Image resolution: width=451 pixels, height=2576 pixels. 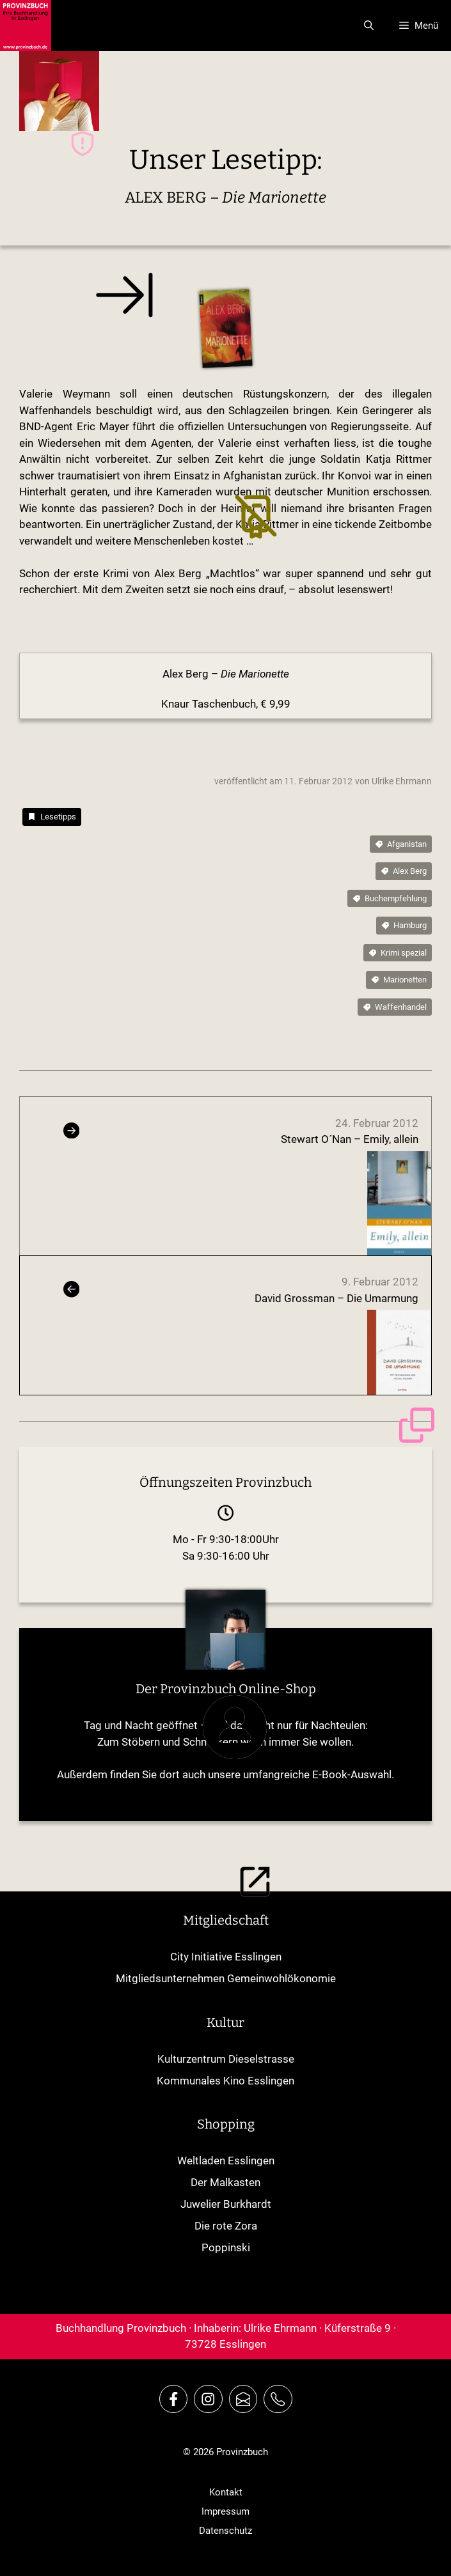 What do you see at coordinates (235, 1727) in the screenshot?
I see `view user profile` at bounding box center [235, 1727].